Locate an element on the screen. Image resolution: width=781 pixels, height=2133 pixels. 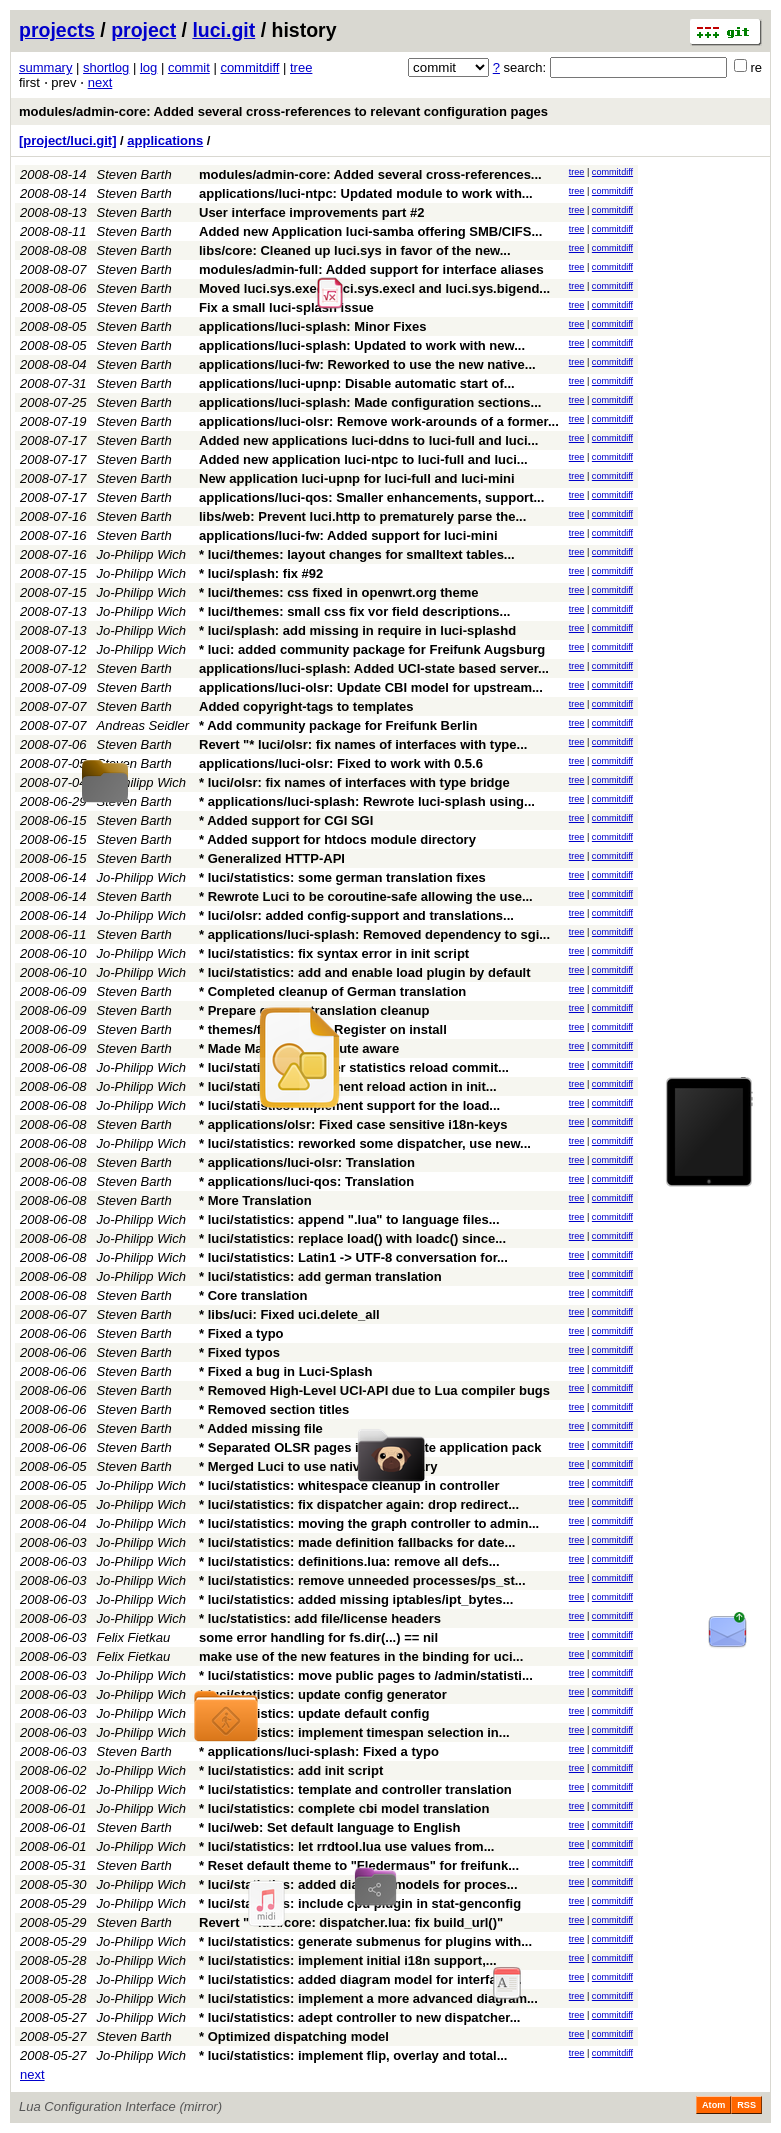
open public or shared folder is located at coordinates (226, 1716).